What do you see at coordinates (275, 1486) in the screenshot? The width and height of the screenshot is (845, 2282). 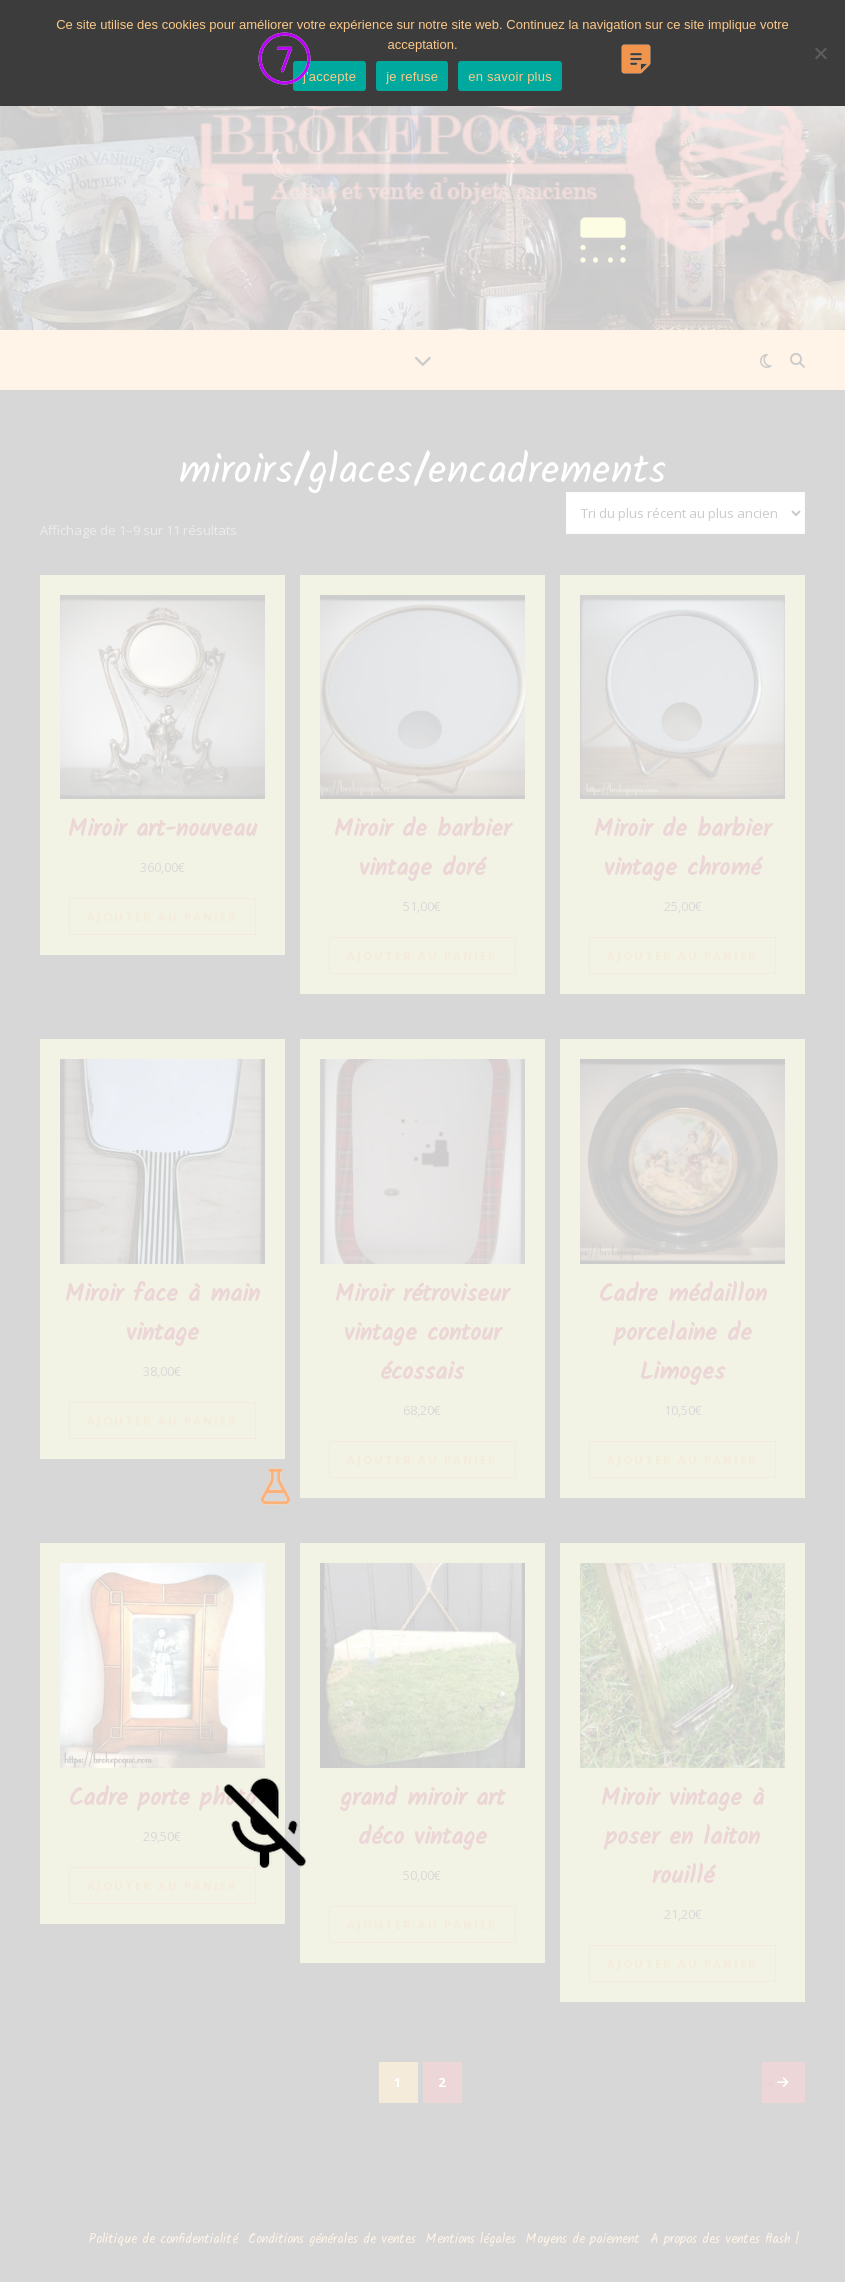 I see `access science or laboratory features` at bounding box center [275, 1486].